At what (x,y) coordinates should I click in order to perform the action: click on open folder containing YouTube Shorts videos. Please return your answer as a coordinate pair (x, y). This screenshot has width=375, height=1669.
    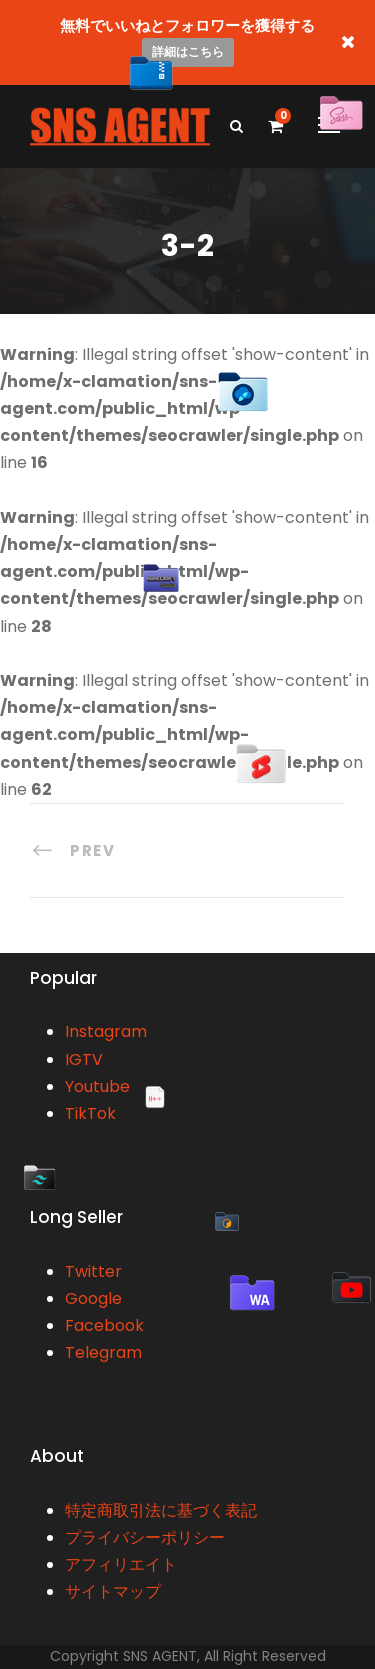
    Looking at the image, I should click on (261, 765).